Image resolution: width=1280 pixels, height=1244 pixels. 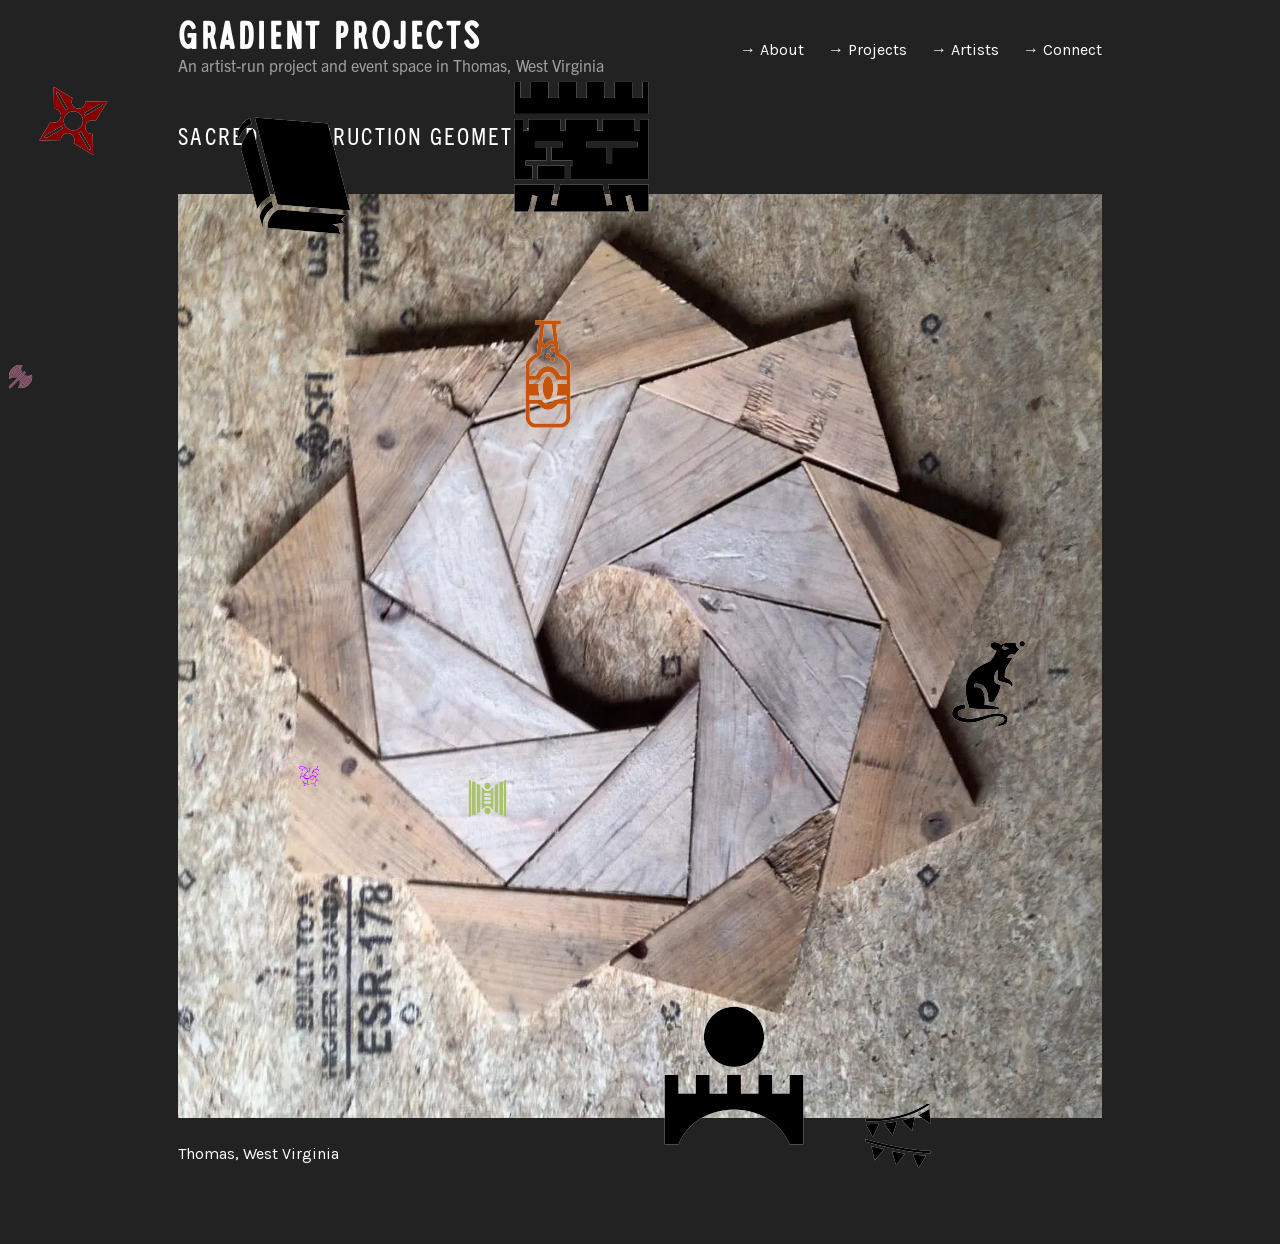 What do you see at coordinates (487, 798) in the screenshot?
I see `accordion or bellows instrument in a music game` at bounding box center [487, 798].